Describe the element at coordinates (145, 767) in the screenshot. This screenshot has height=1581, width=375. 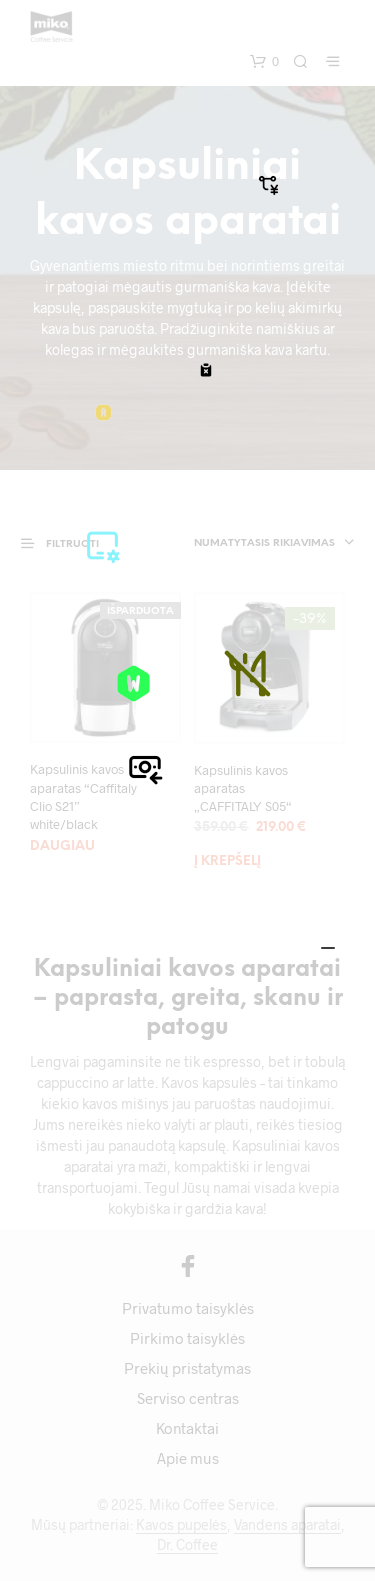
I see `request a refund or money back` at that location.